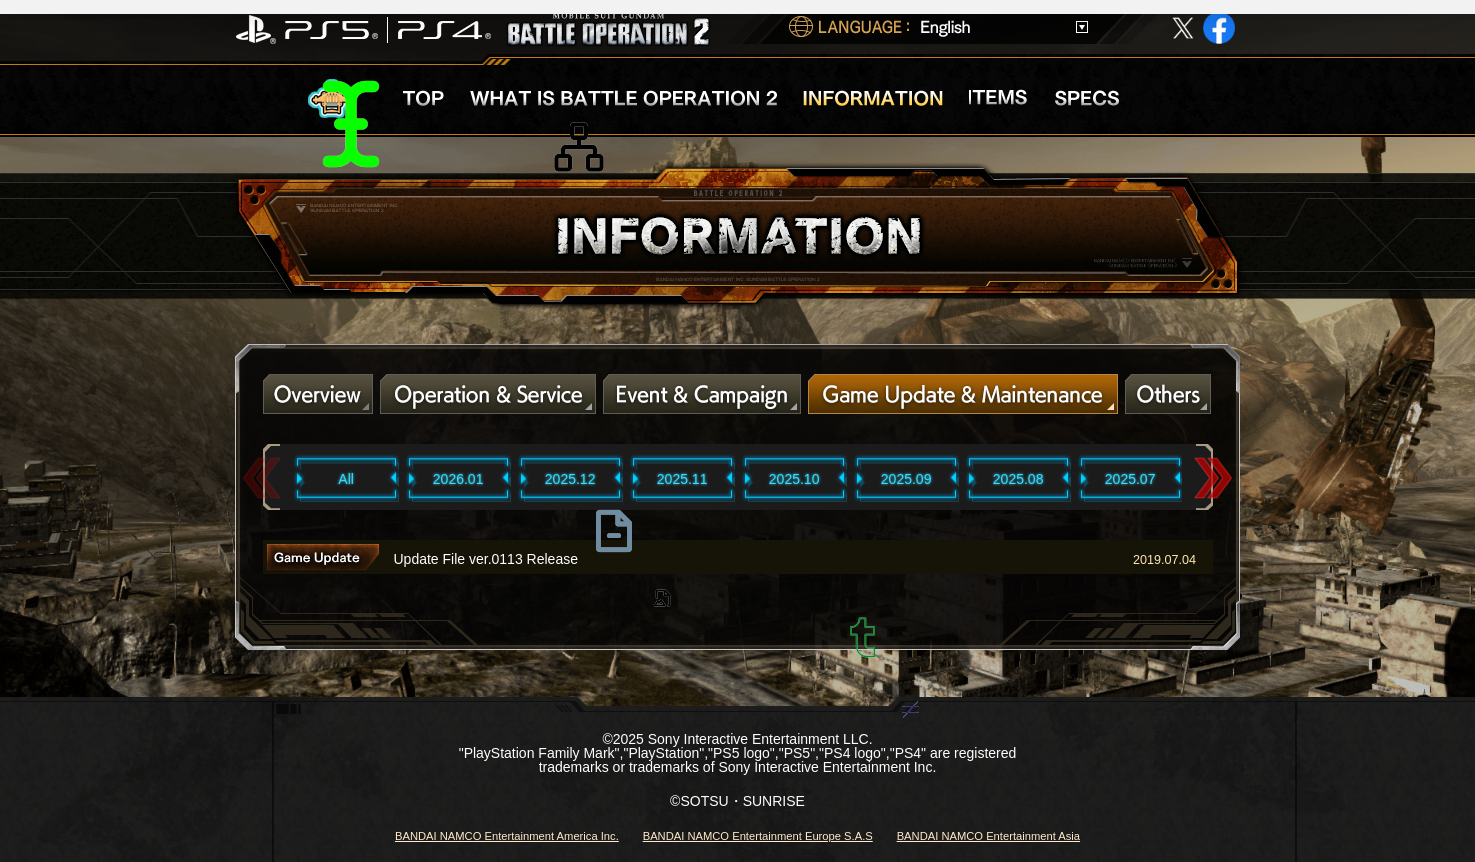  What do you see at coordinates (351, 124) in the screenshot?
I see `text input field is active` at bounding box center [351, 124].